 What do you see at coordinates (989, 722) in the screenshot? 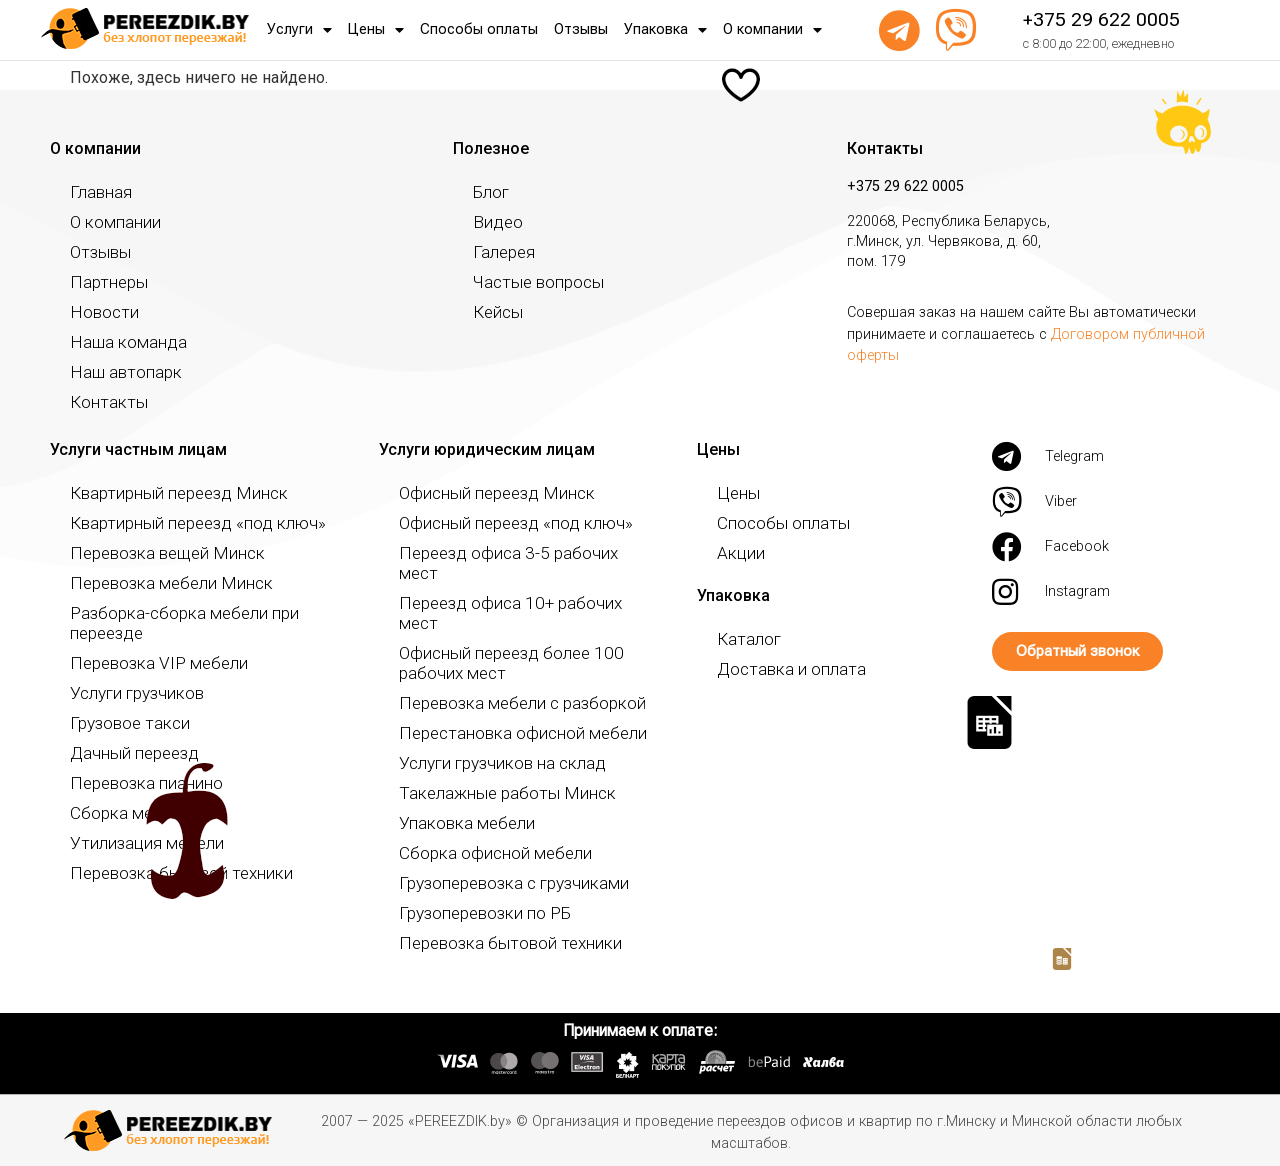
I see `open LibreOffice Calc spreadsheet application` at bounding box center [989, 722].